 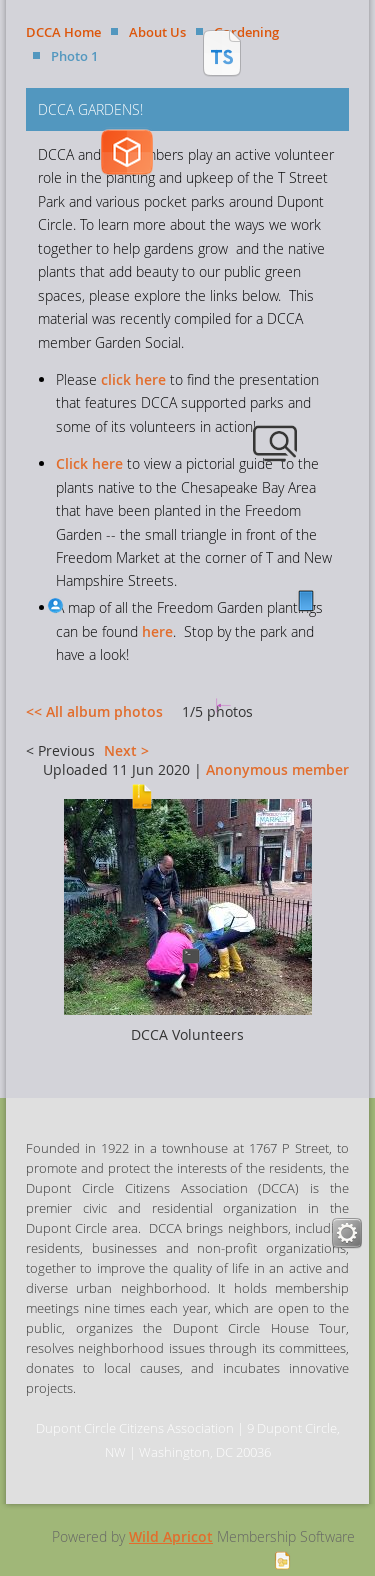 I want to click on iPad device icon, so click(x=306, y=601).